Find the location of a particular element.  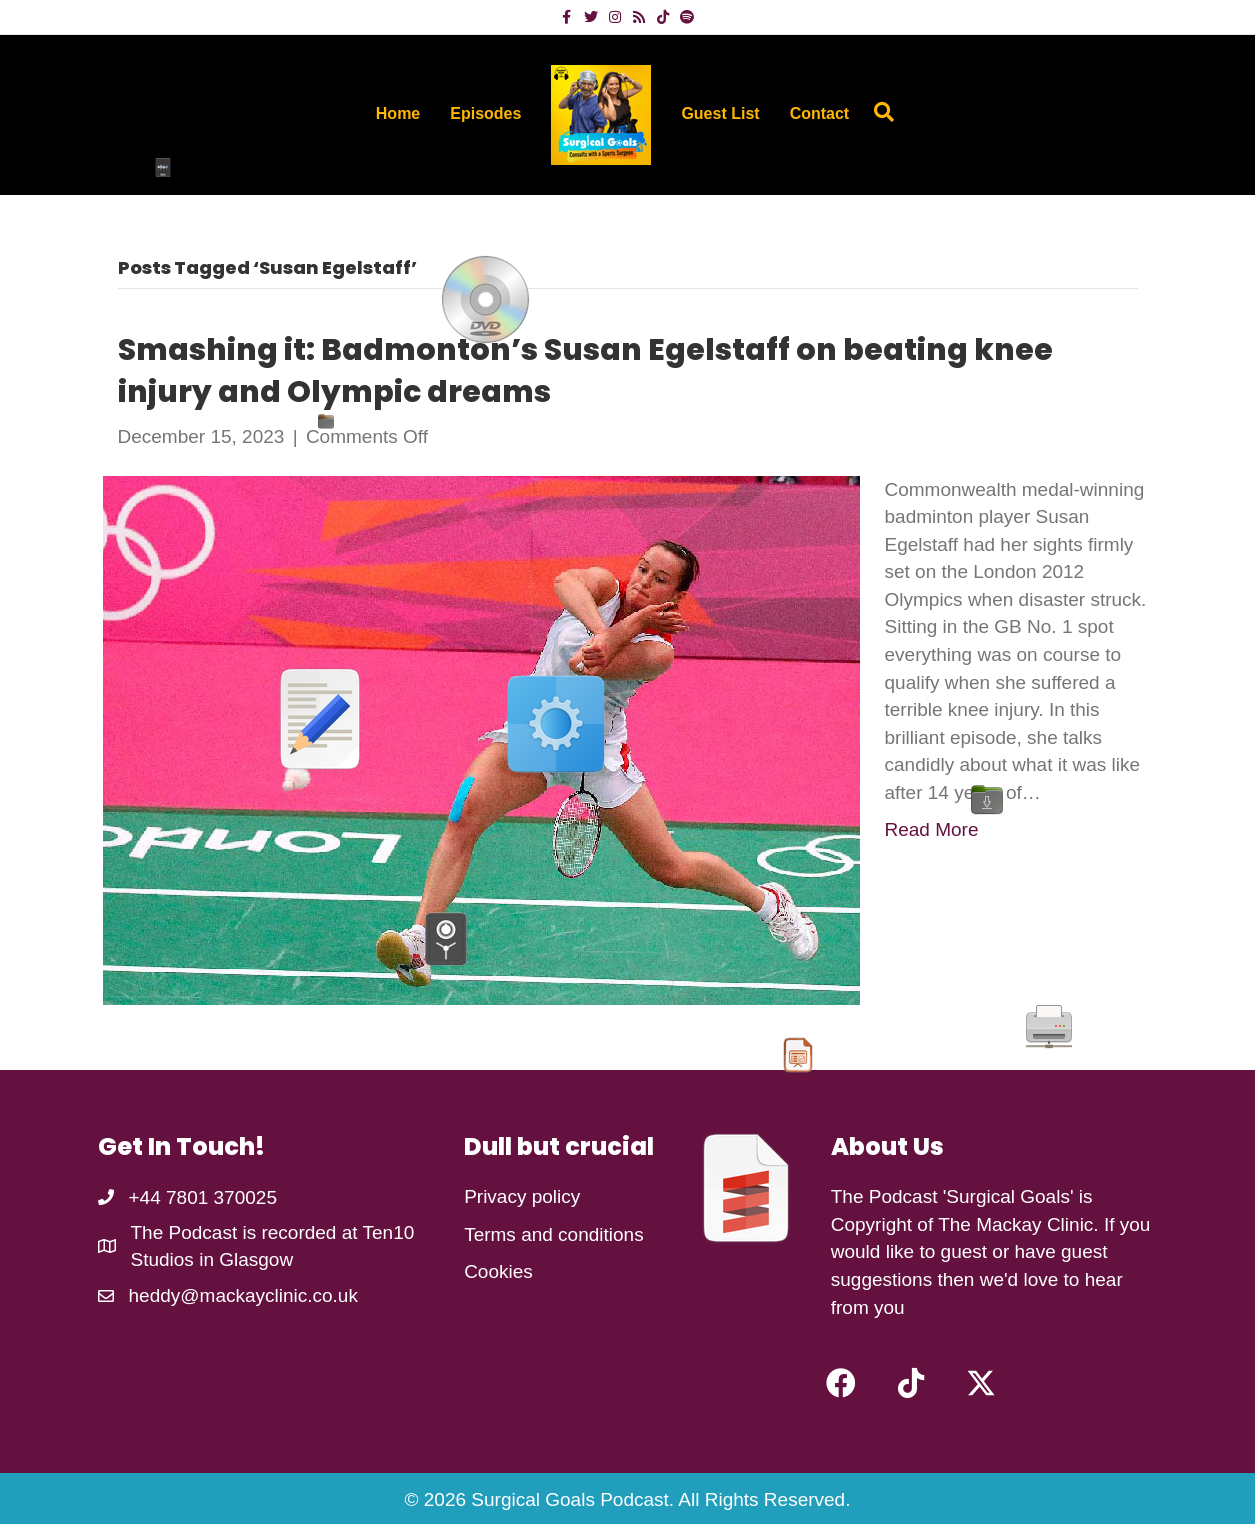

an SDII audio file in GarageBand or Logic Pro is located at coordinates (163, 168).